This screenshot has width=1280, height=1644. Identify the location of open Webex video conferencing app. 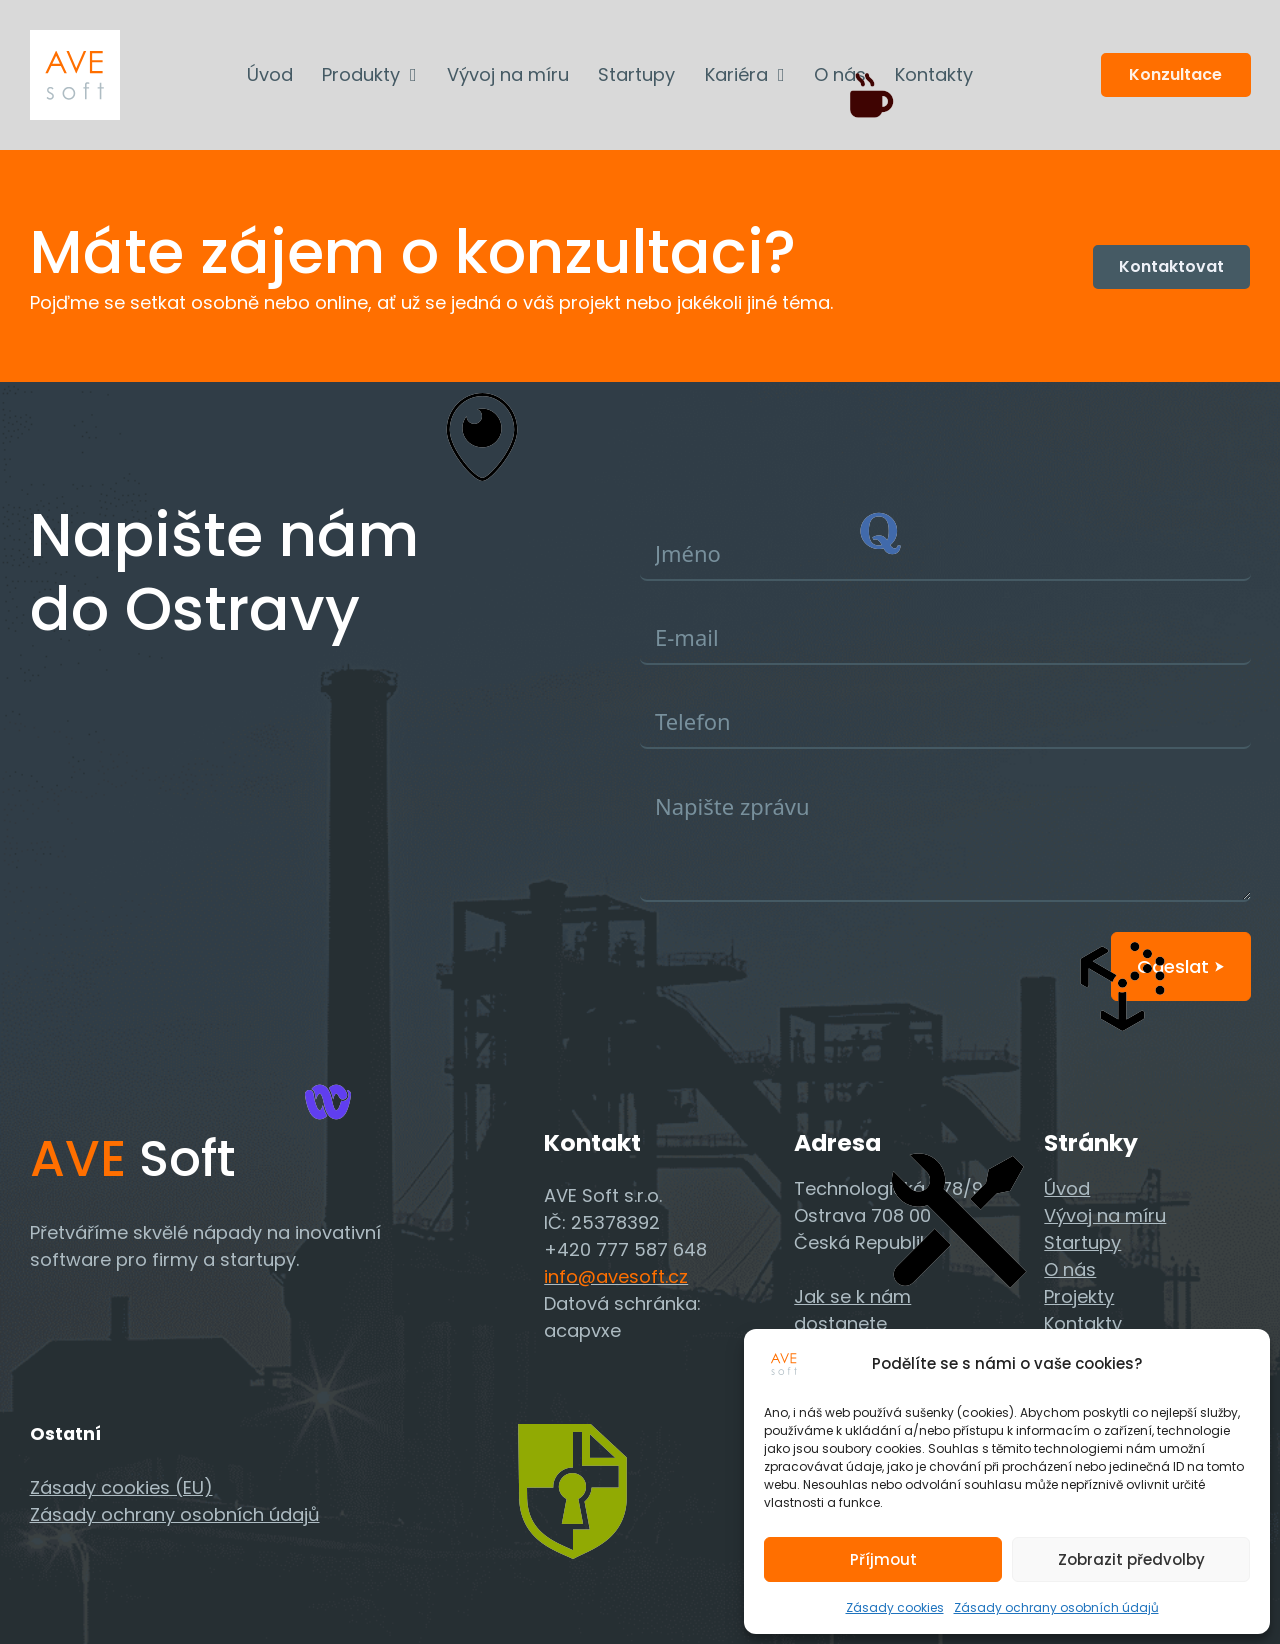
(328, 1102).